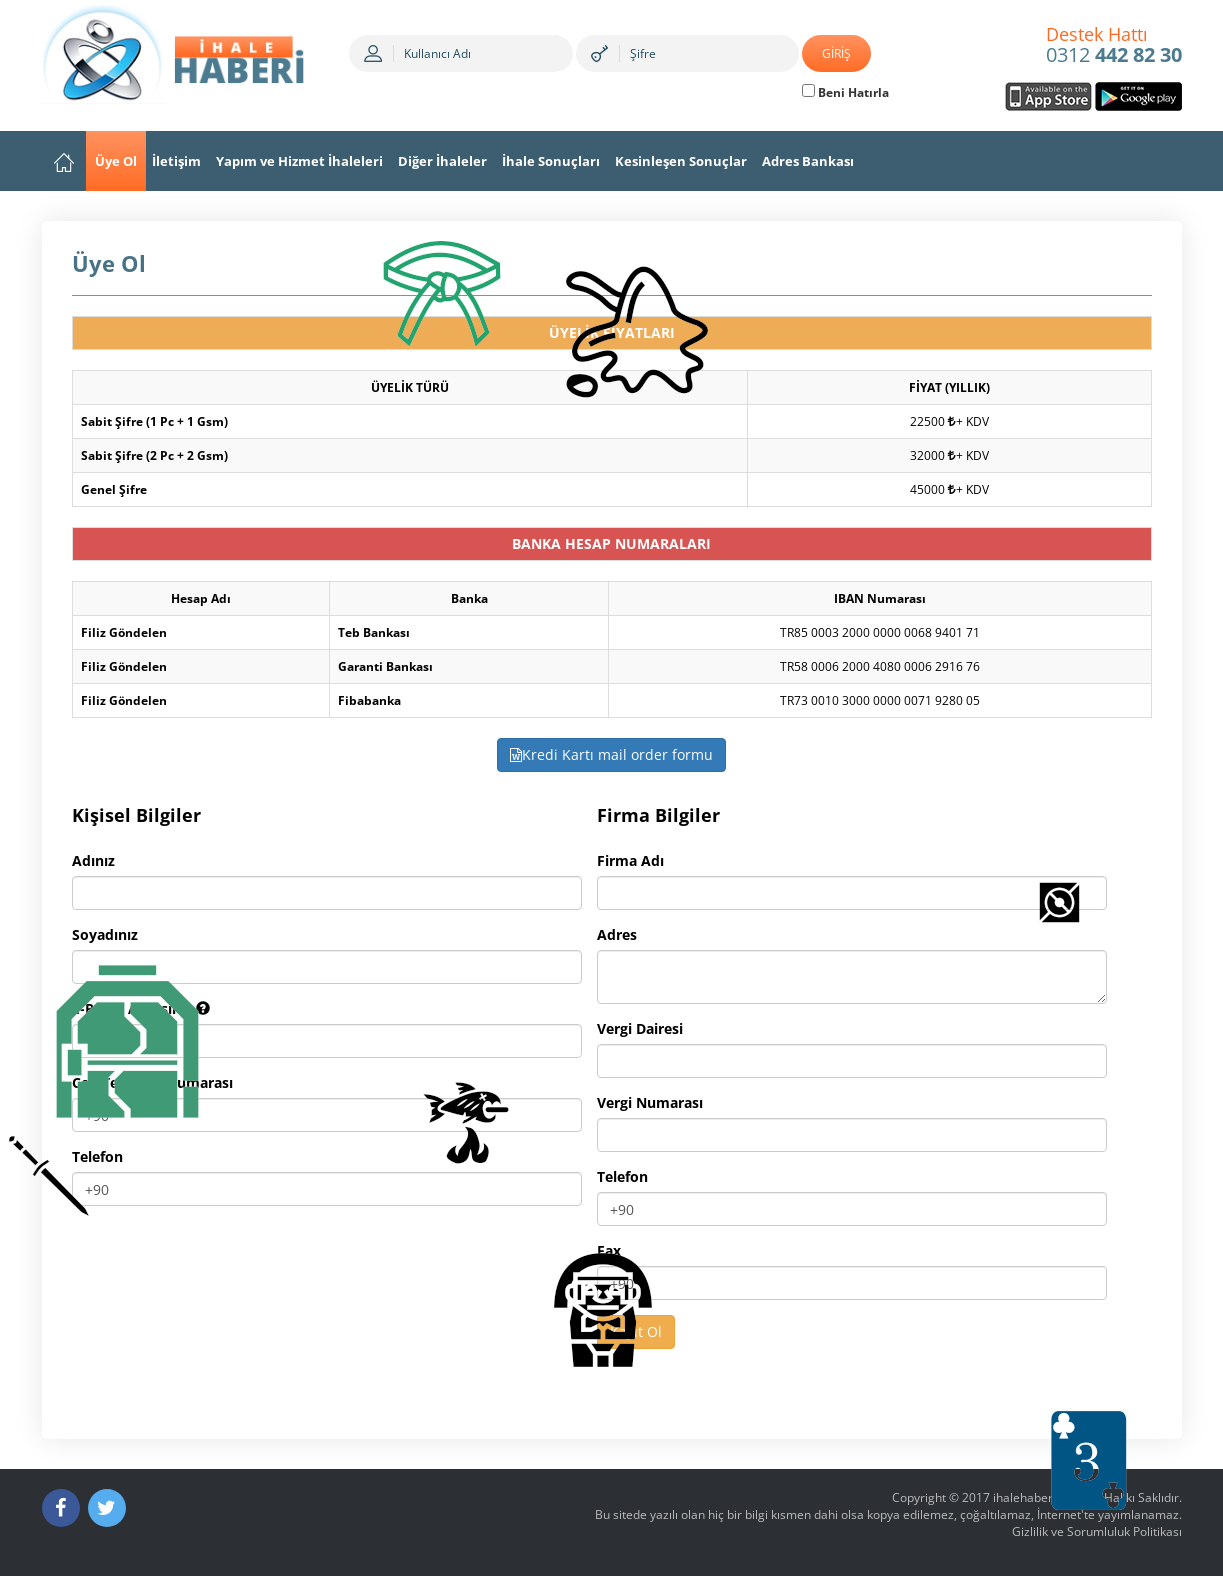 The height and width of the screenshot is (1576, 1223). Describe the element at coordinates (49, 1176) in the screenshot. I see `equip a two-handed sword weapon` at that location.